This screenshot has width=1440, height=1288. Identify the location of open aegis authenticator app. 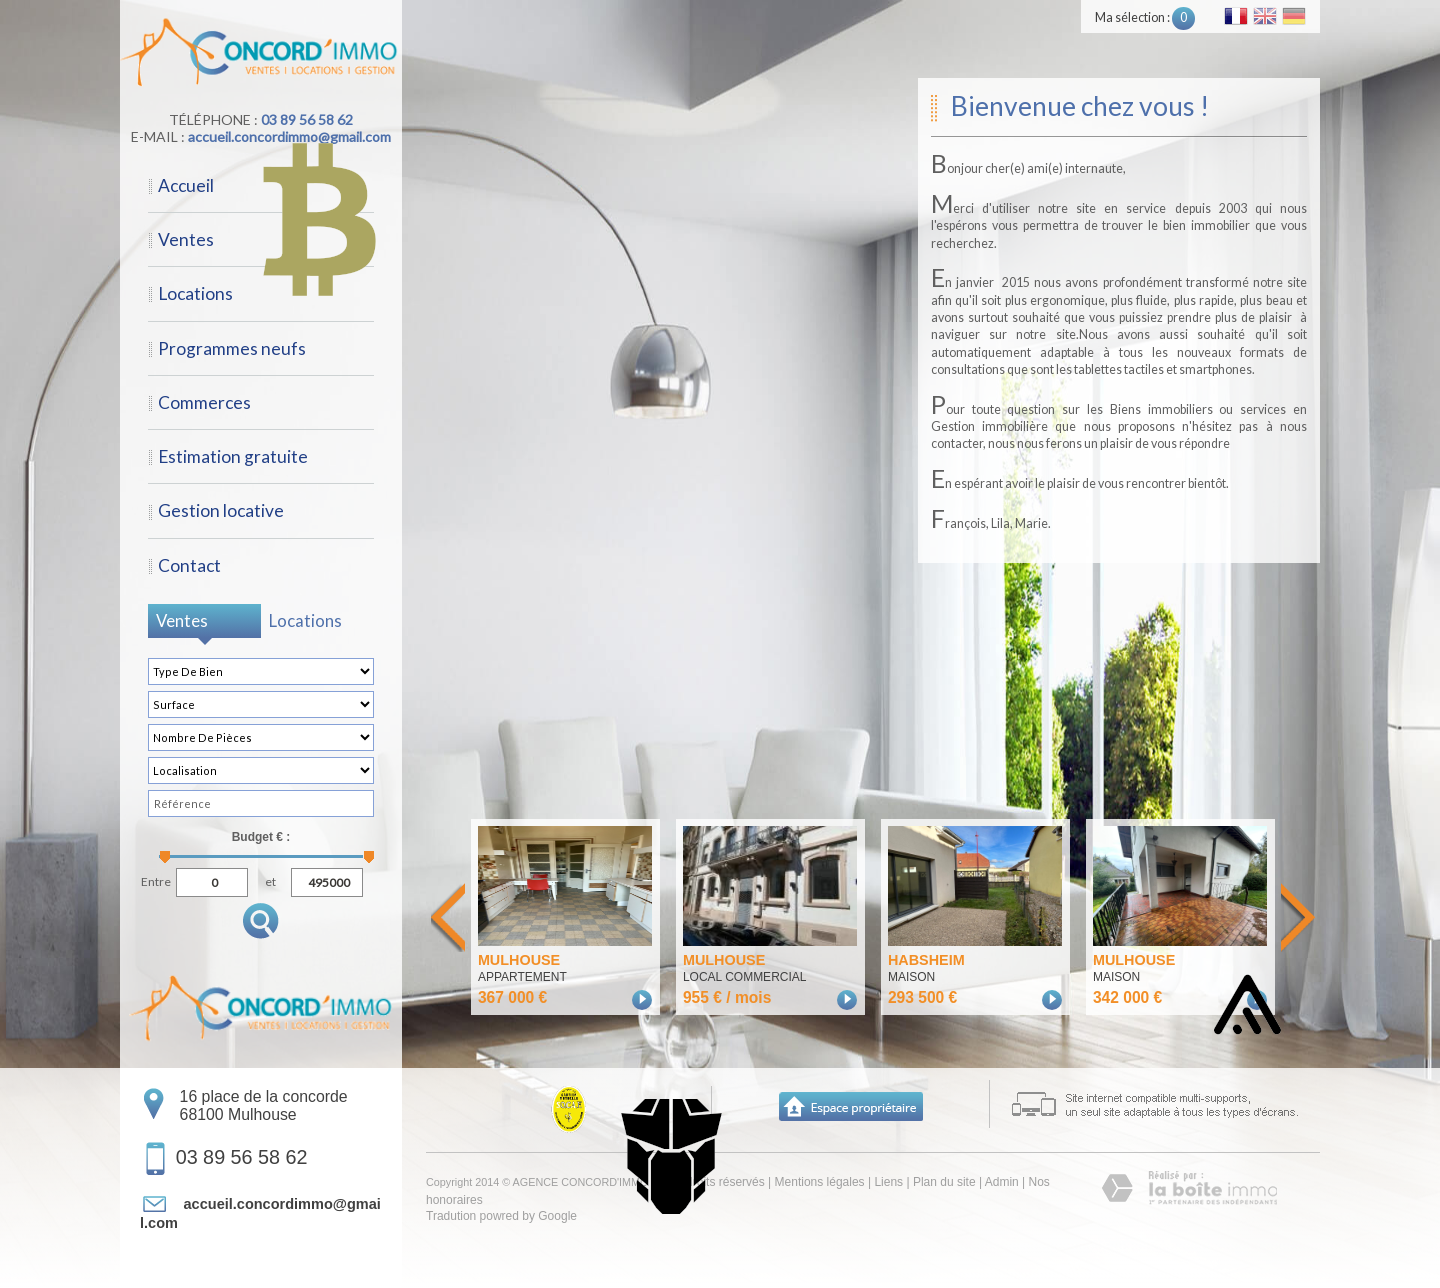
(1247, 1004).